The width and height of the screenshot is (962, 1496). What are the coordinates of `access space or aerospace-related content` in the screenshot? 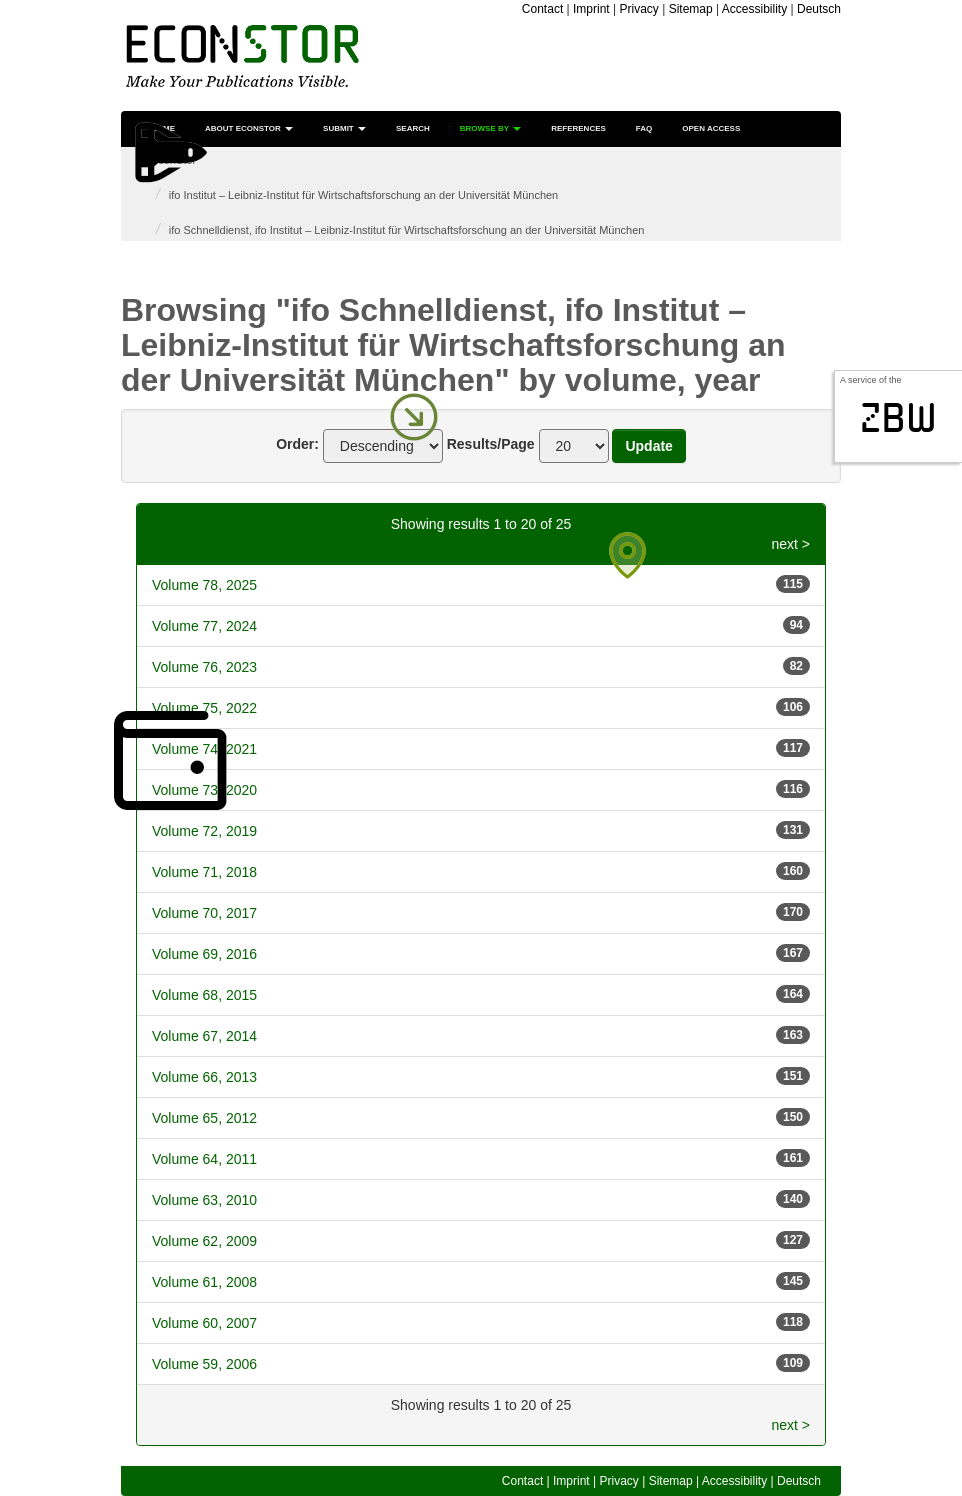 It's located at (173, 152).